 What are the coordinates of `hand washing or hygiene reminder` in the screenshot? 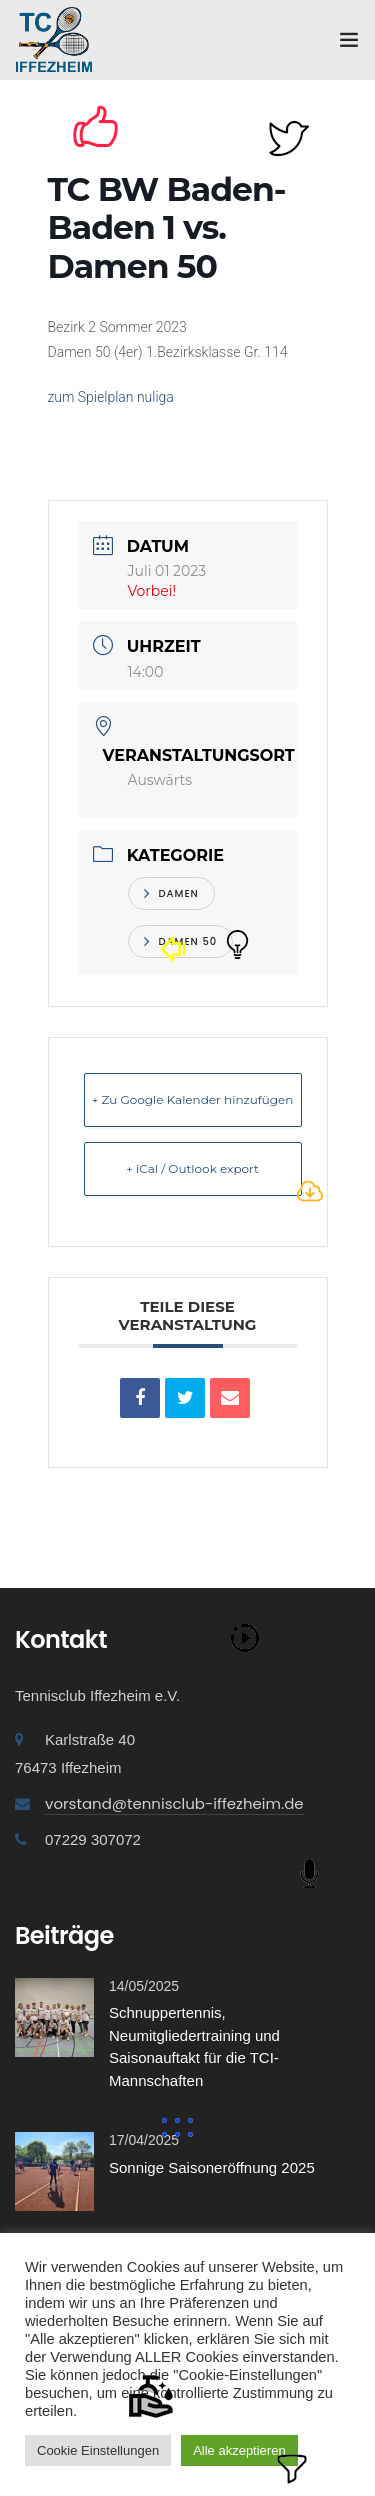 It's located at (152, 2396).